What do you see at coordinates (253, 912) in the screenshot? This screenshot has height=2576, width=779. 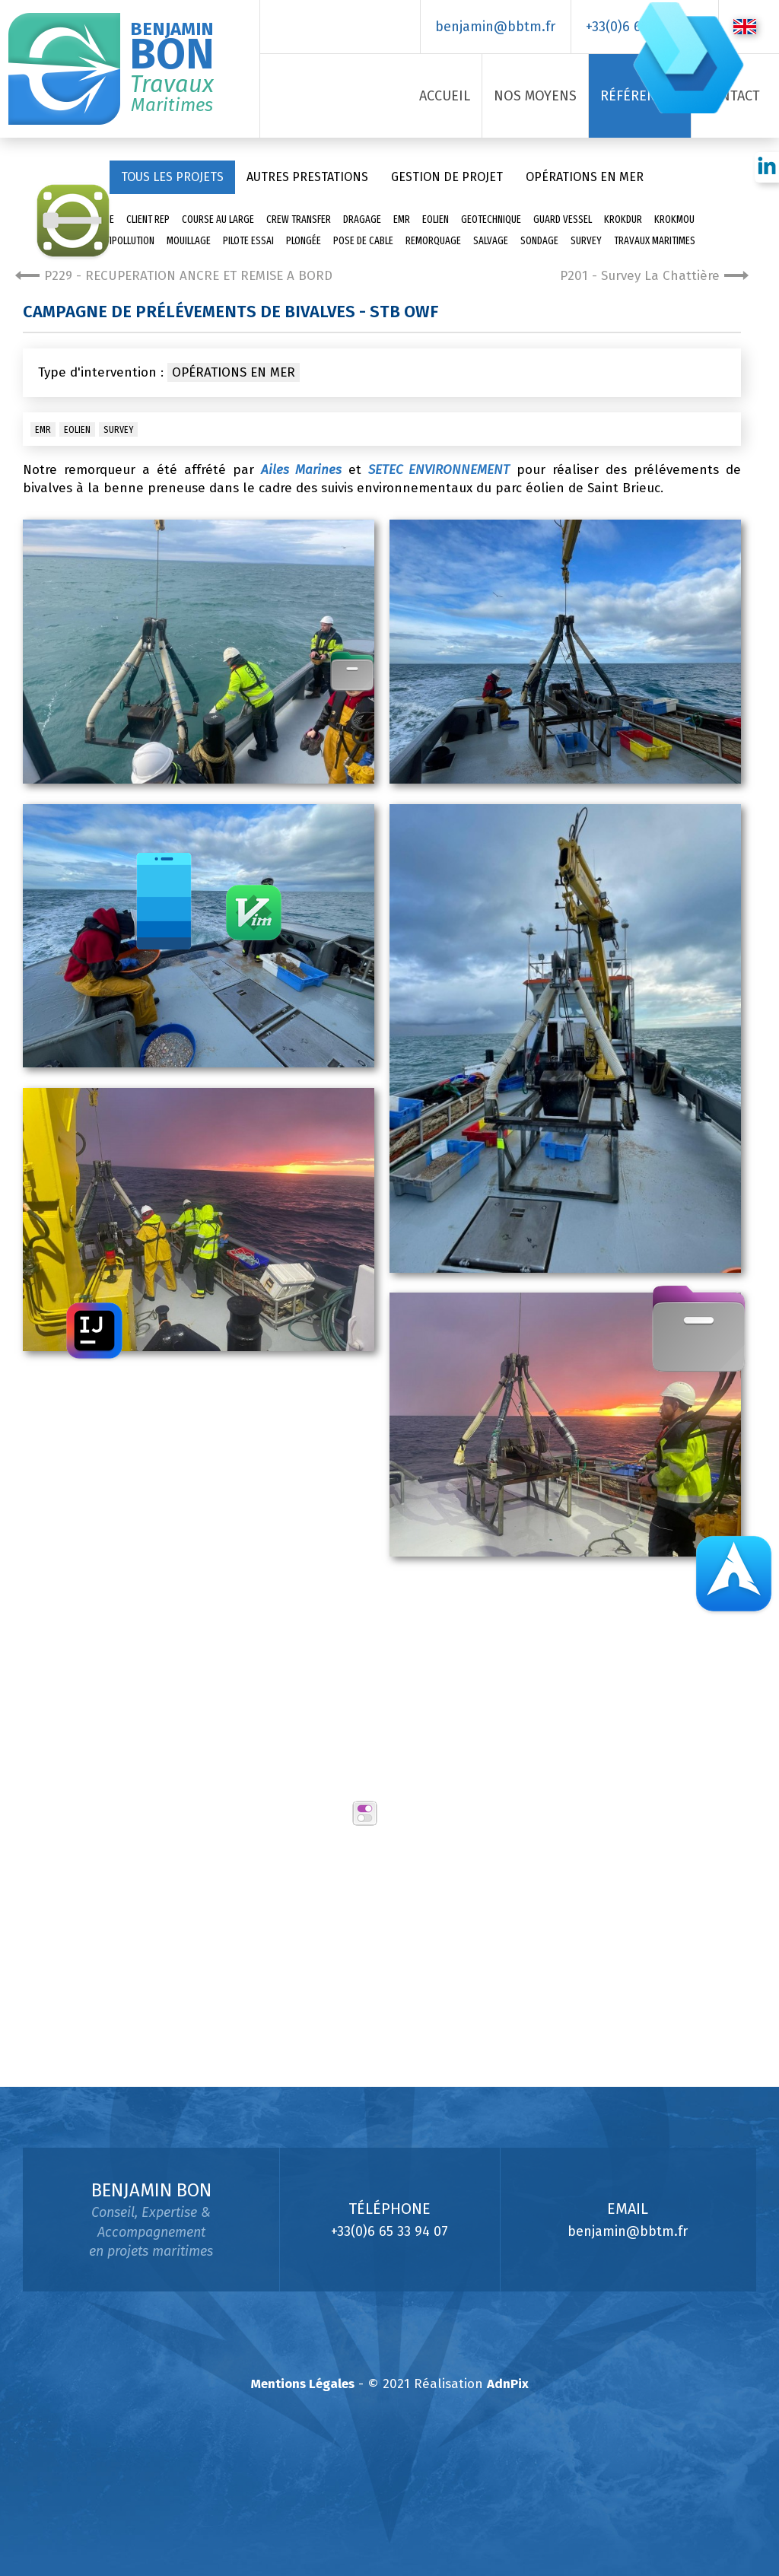 I see `open vim text editor` at bounding box center [253, 912].